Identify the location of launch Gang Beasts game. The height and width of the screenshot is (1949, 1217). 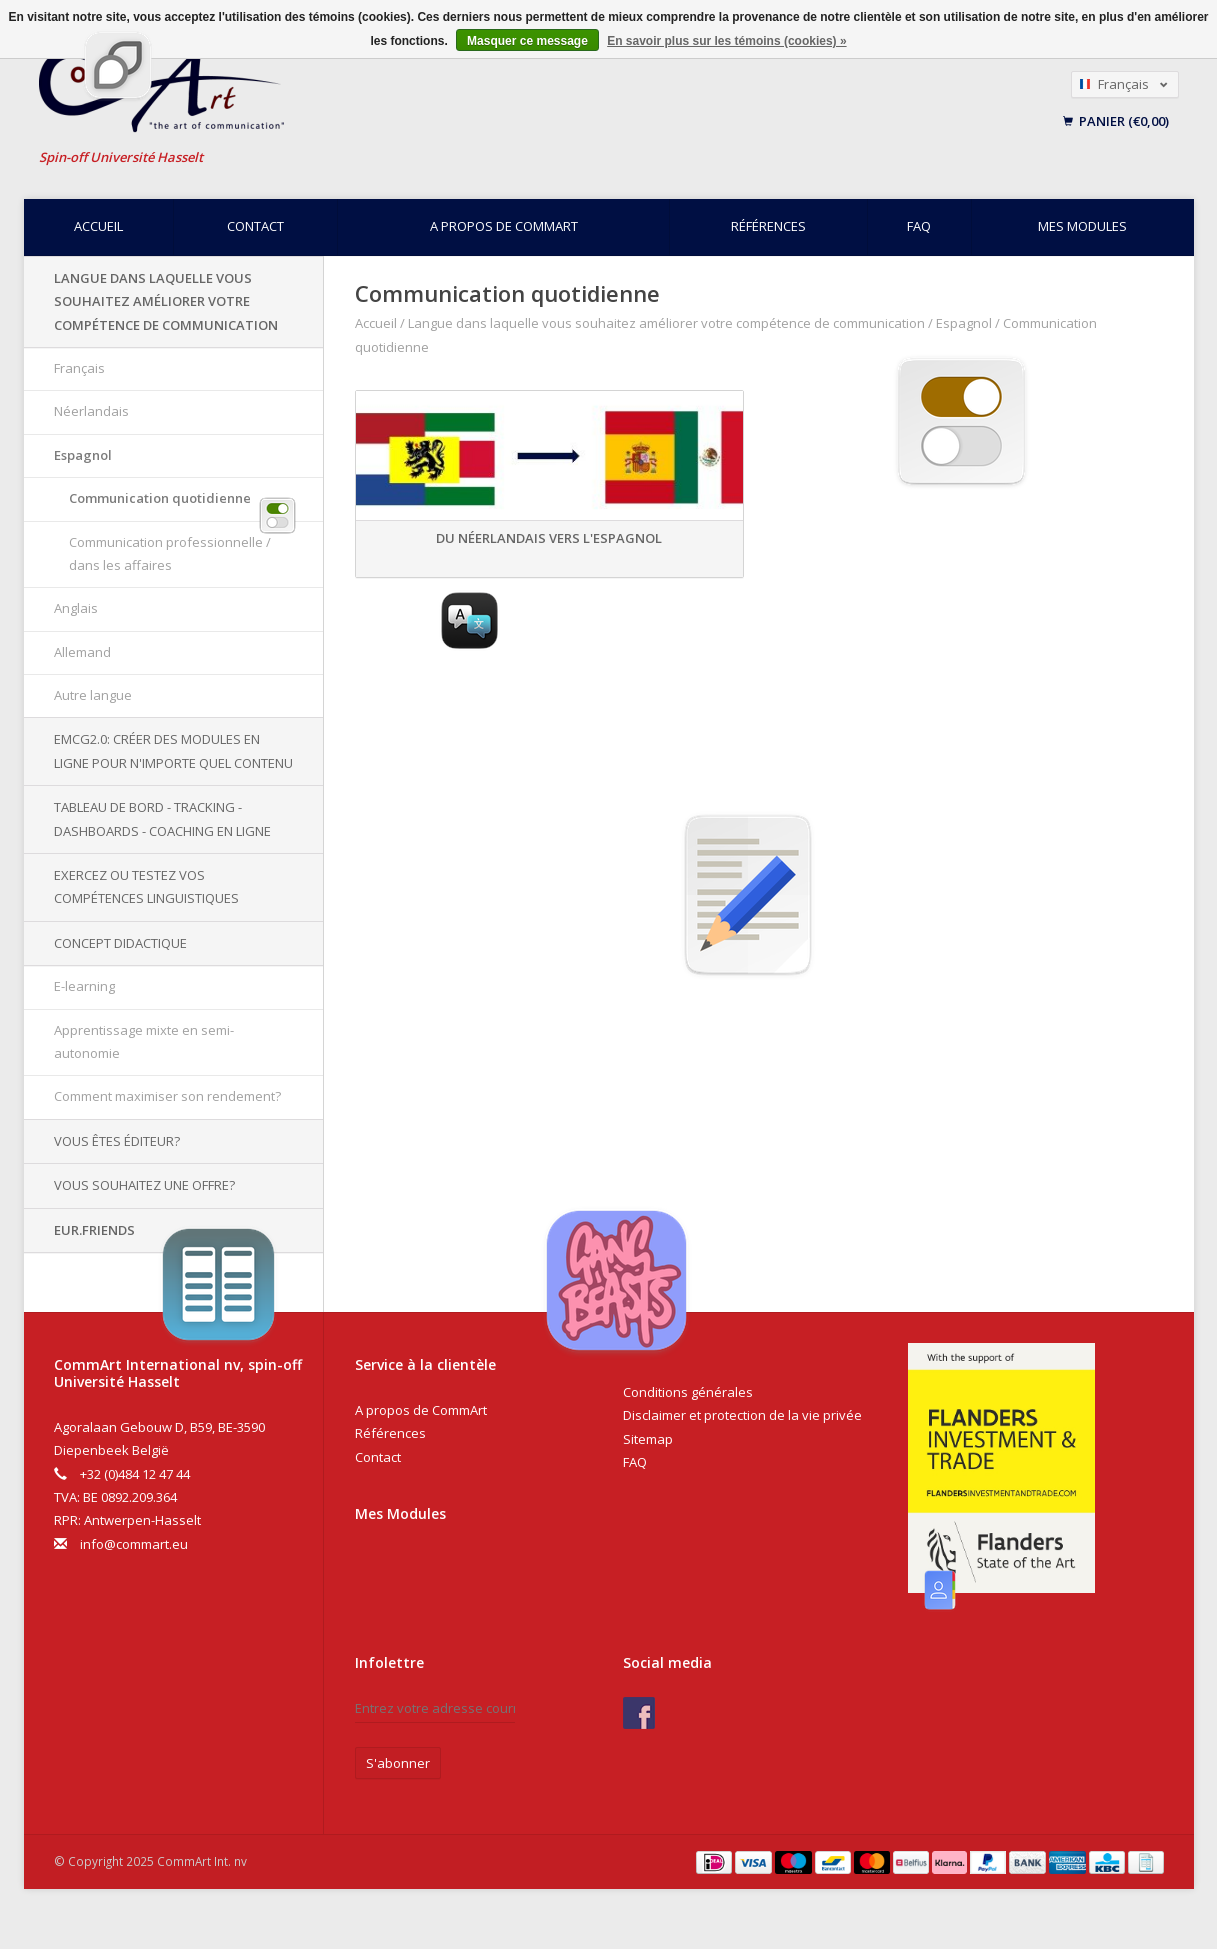
(616, 1280).